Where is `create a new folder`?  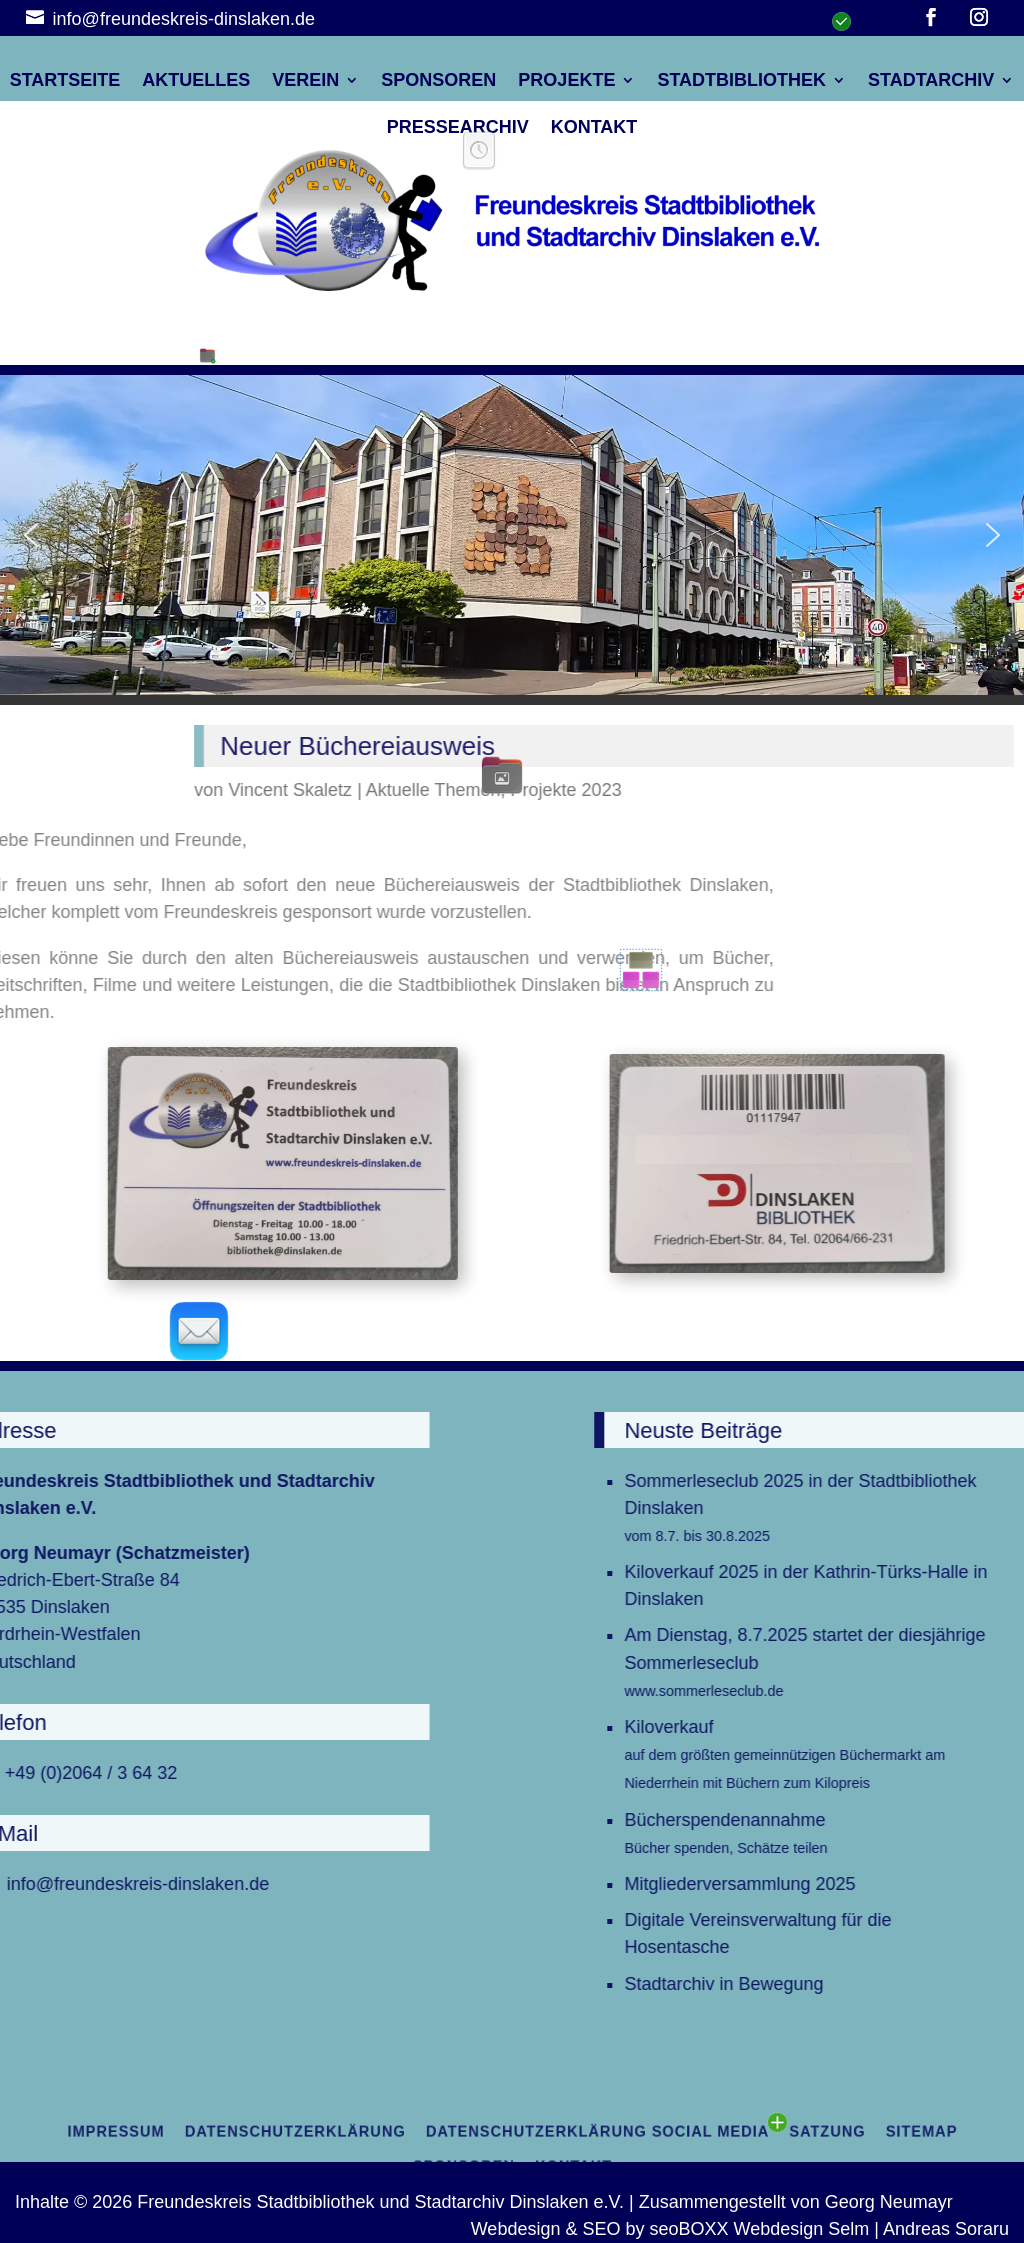
create a new folder is located at coordinates (207, 355).